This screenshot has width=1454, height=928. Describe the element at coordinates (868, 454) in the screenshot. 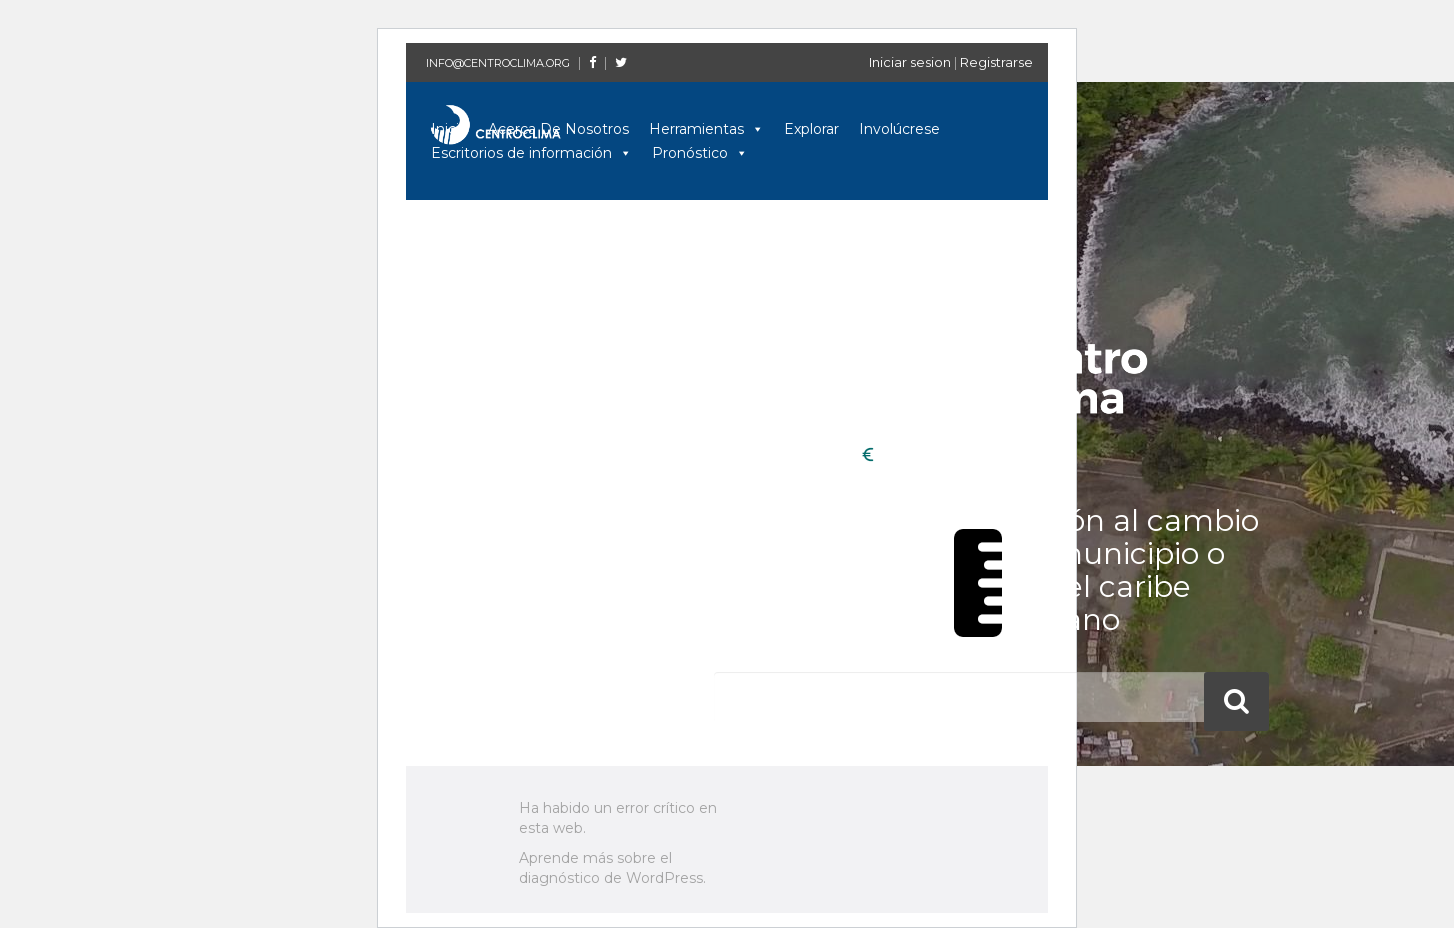

I see `indicates euro currency or price` at that location.